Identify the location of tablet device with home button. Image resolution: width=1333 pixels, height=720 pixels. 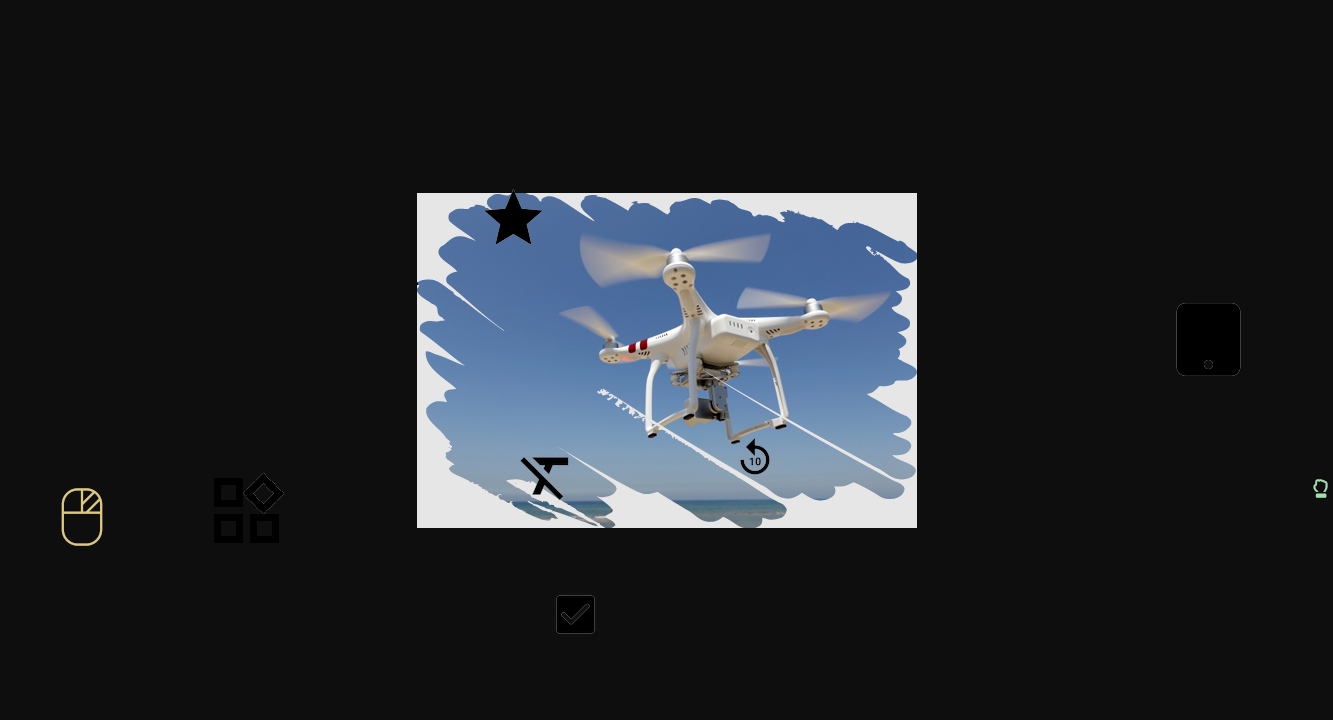
(1208, 339).